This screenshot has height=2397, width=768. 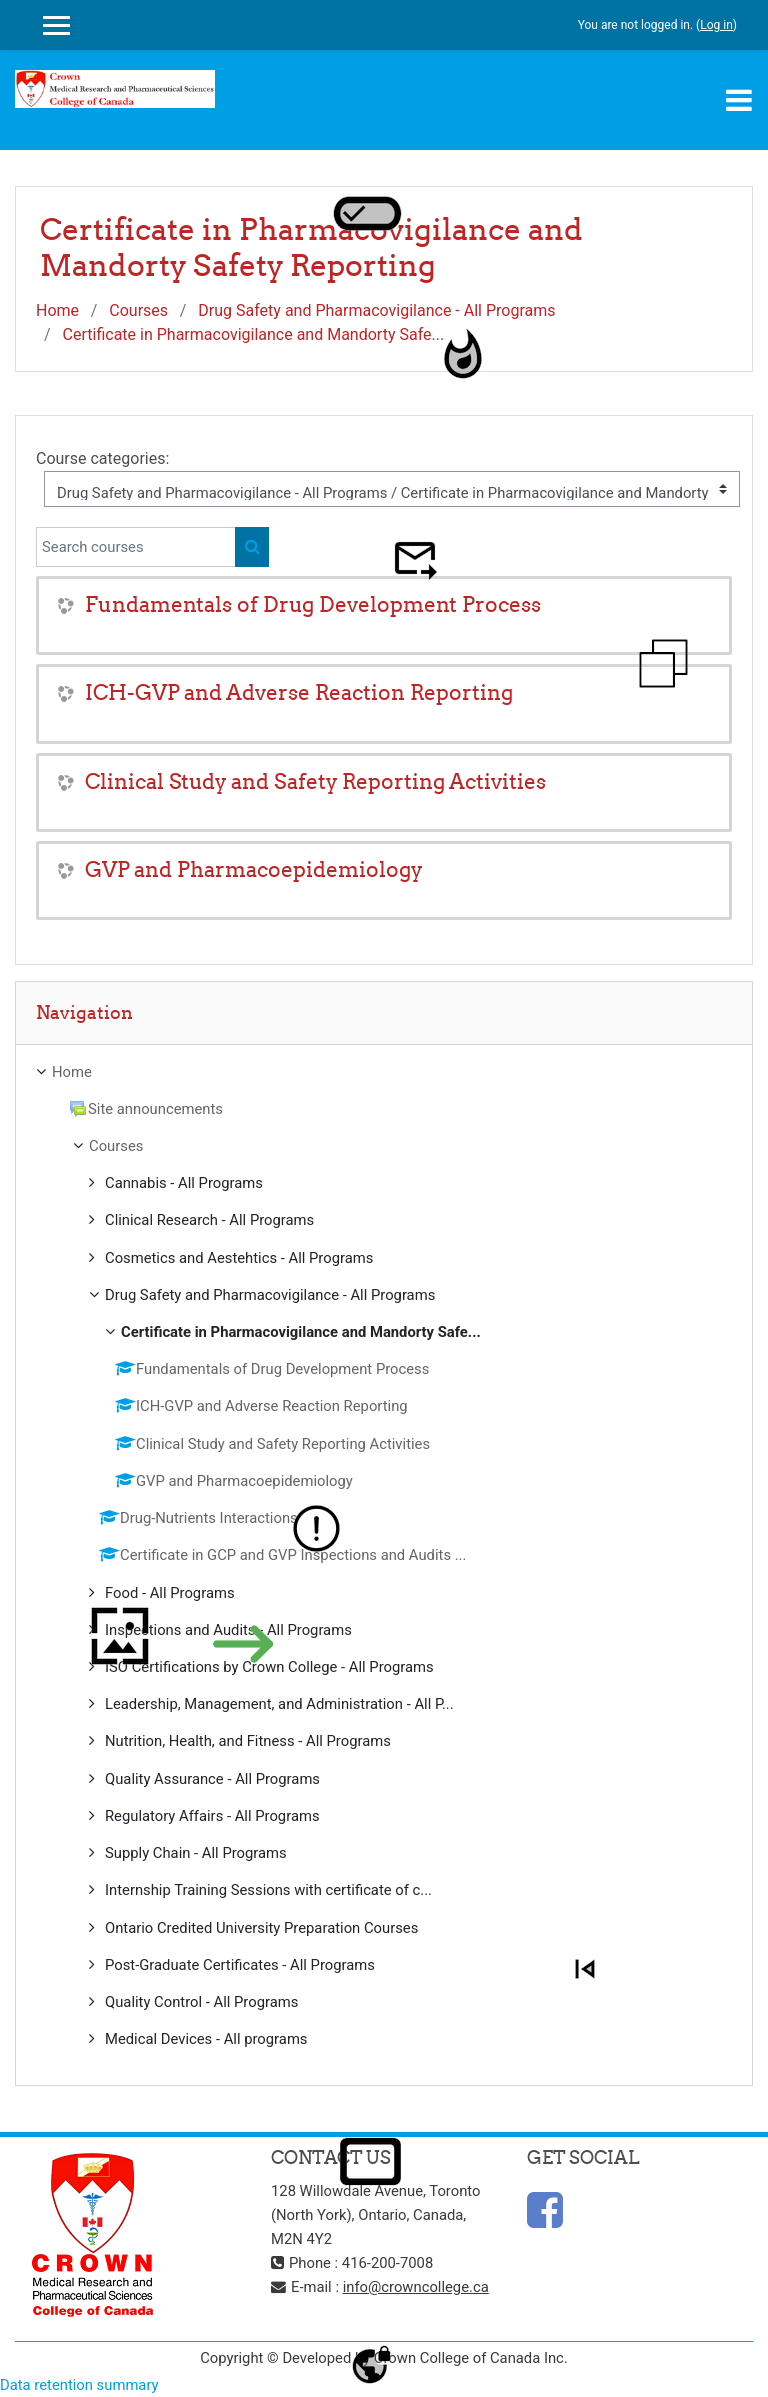 What do you see at coordinates (463, 355) in the screenshot?
I see `view trending or popular content` at bounding box center [463, 355].